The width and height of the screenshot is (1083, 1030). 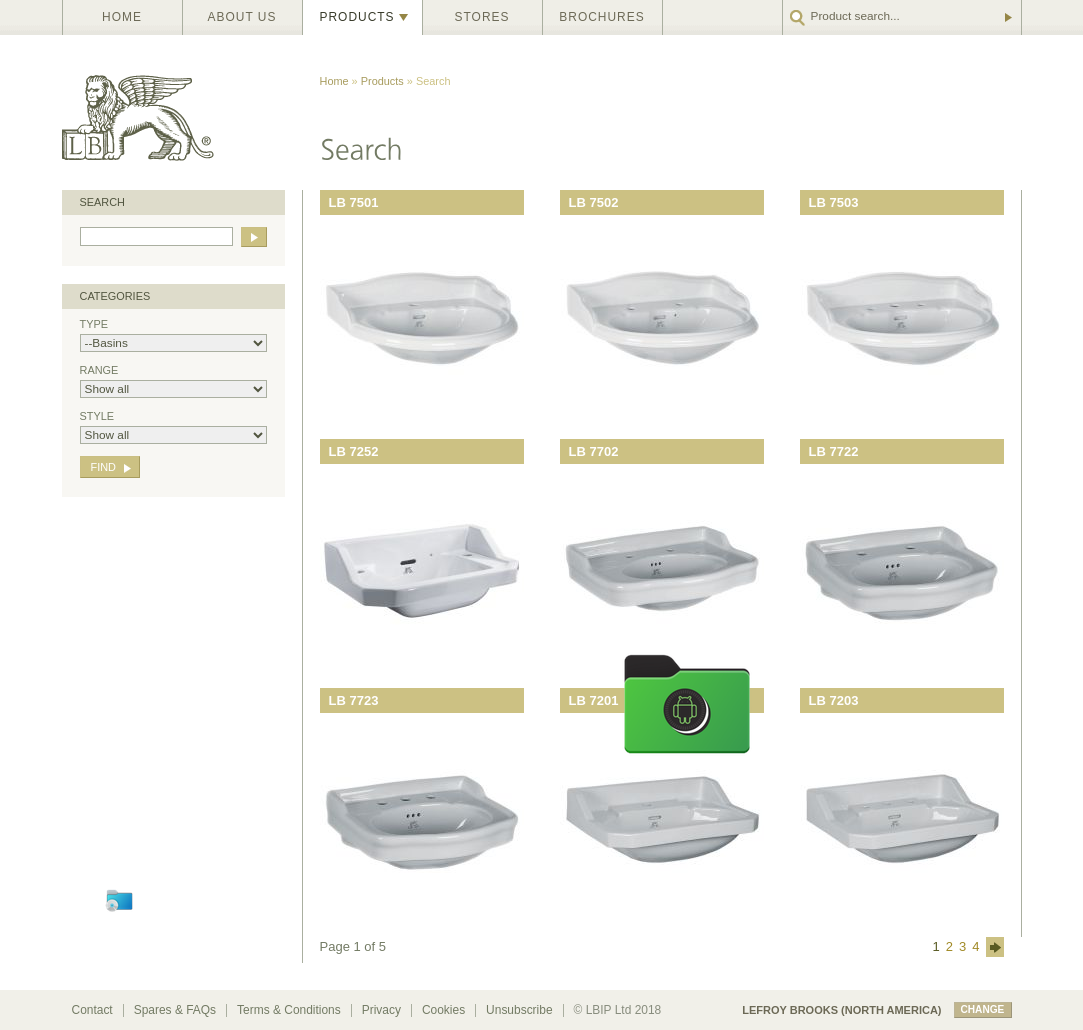 I want to click on open android oreo system files folder, so click(x=686, y=707).